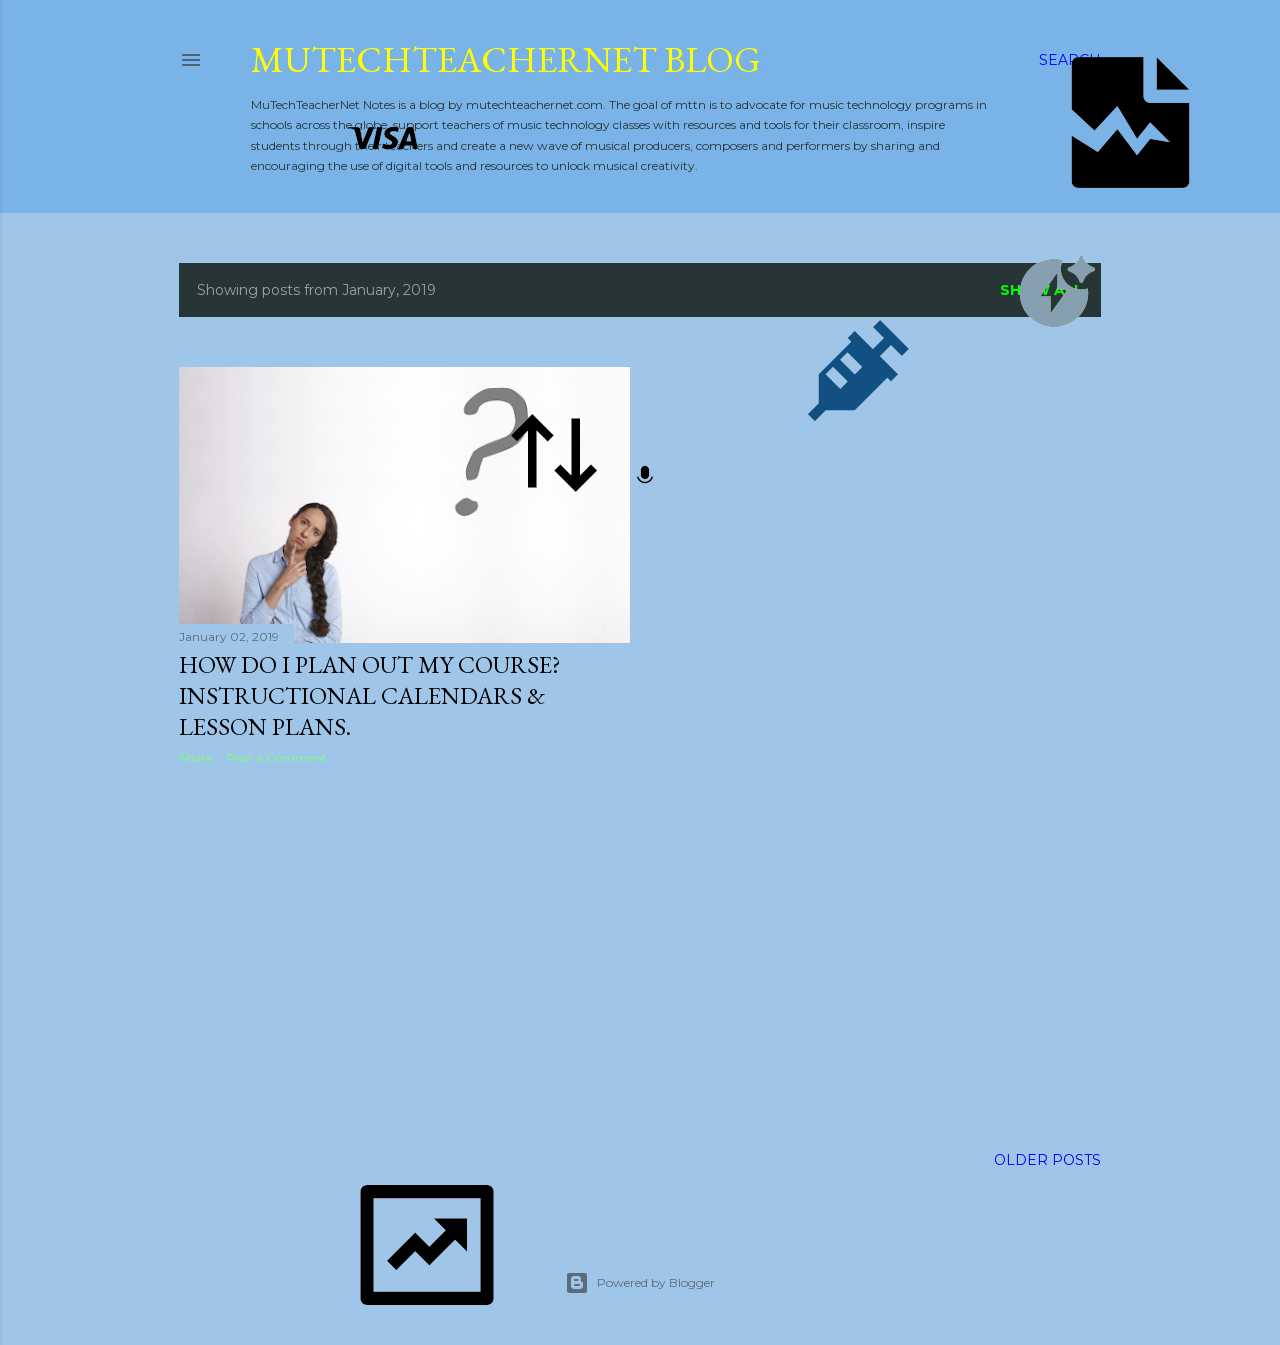 This screenshot has height=1345, width=1280. Describe the element at coordinates (383, 138) in the screenshot. I see `pay with visa card` at that location.